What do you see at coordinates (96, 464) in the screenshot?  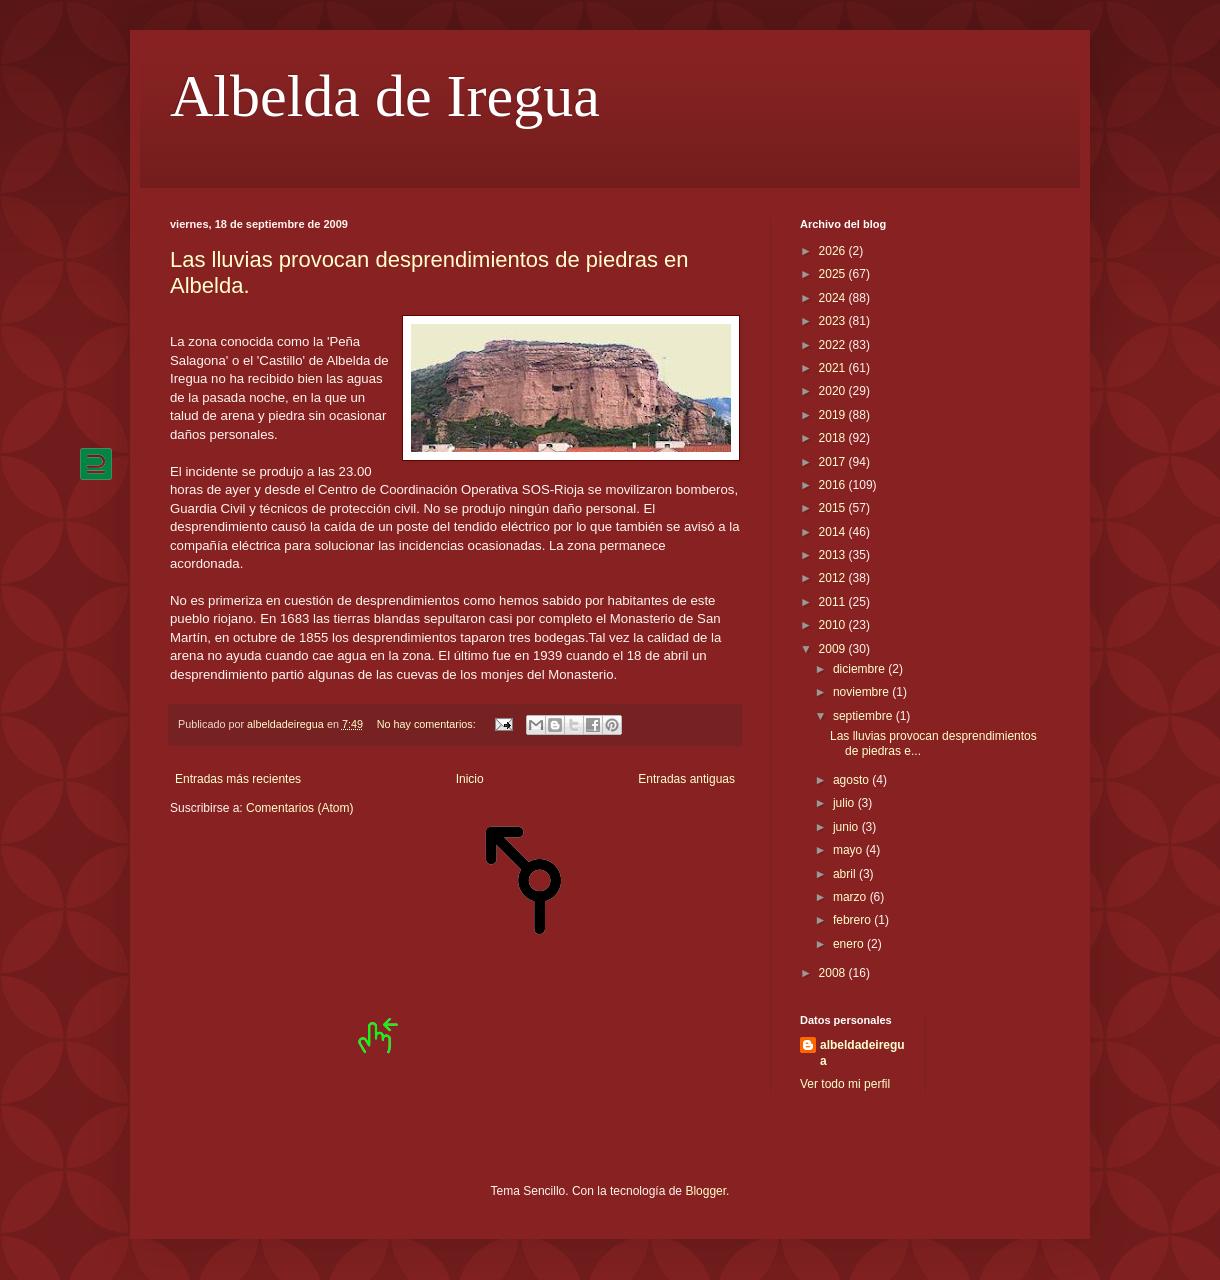 I see `indicates a superset relationship in mathematical notation` at bounding box center [96, 464].